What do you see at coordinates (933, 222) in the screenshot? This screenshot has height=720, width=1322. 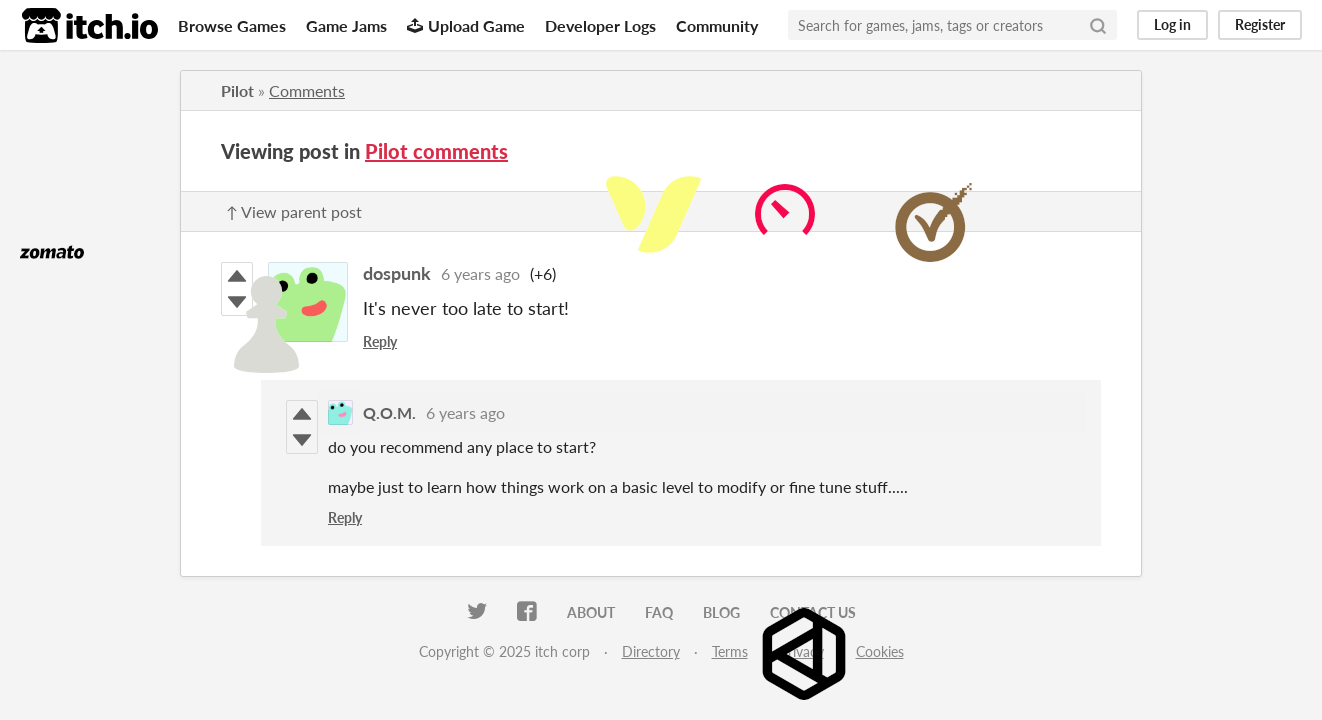 I see `symantec security software logo` at bounding box center [933, 222].